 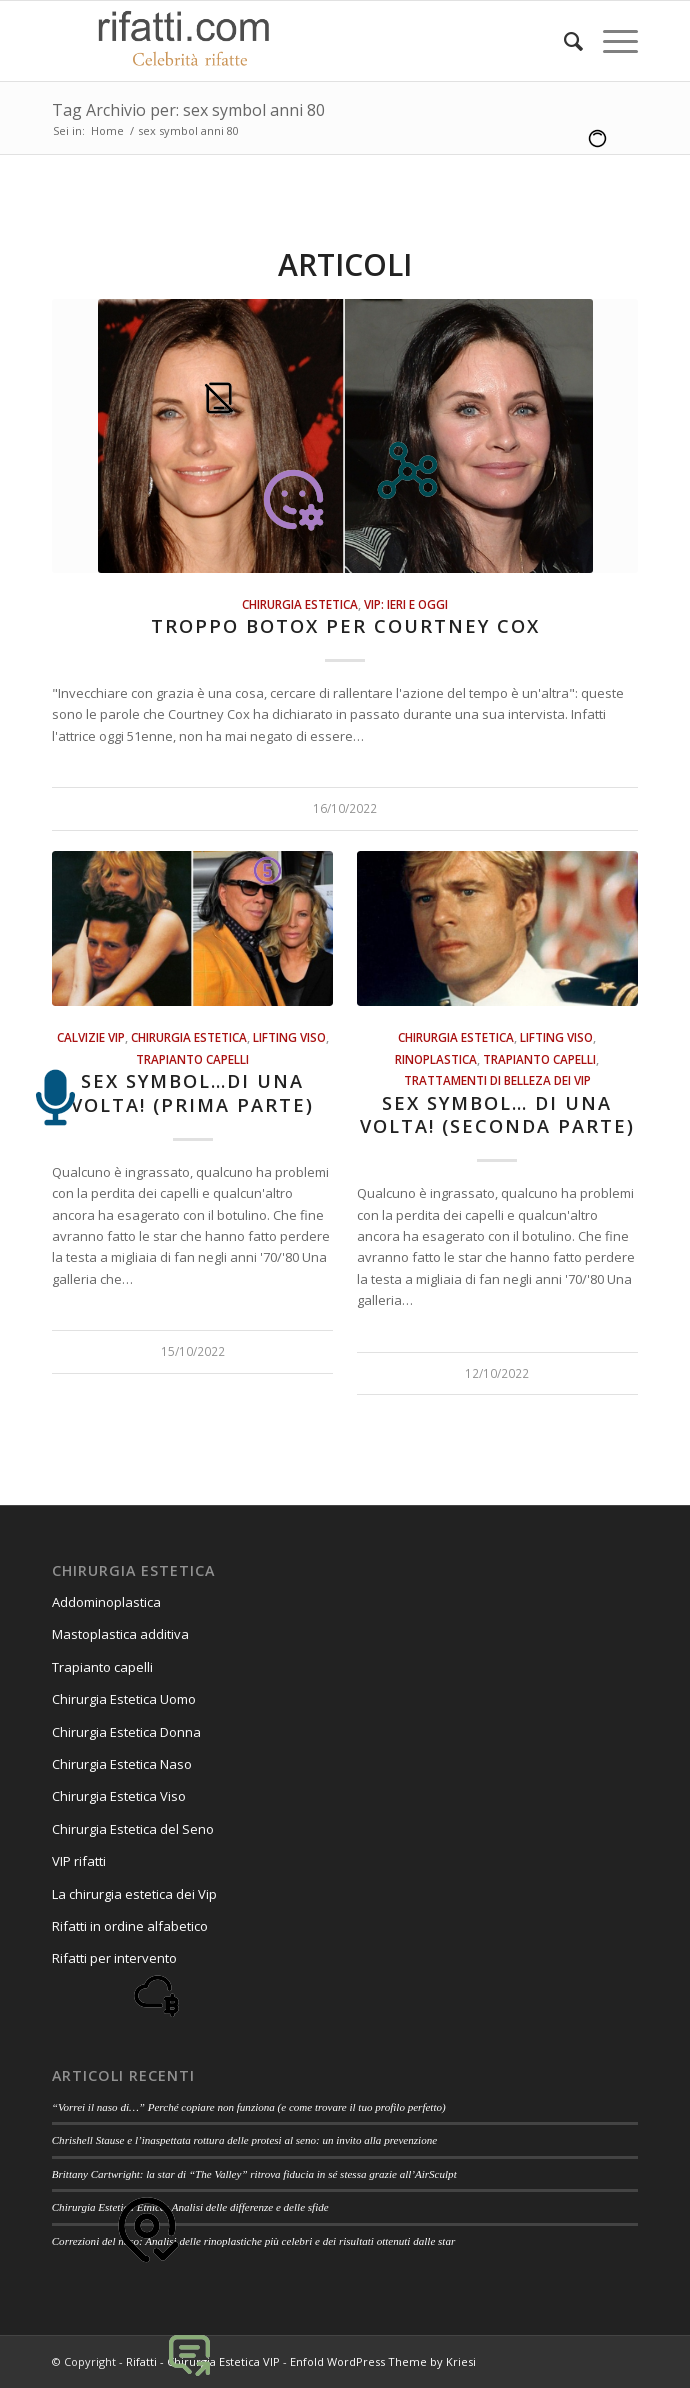 What do you see at coordinates (157, 1992) in the screenshot?
I see `access cloud-based bitcoin wallet` at bounding box center [157, 1992].